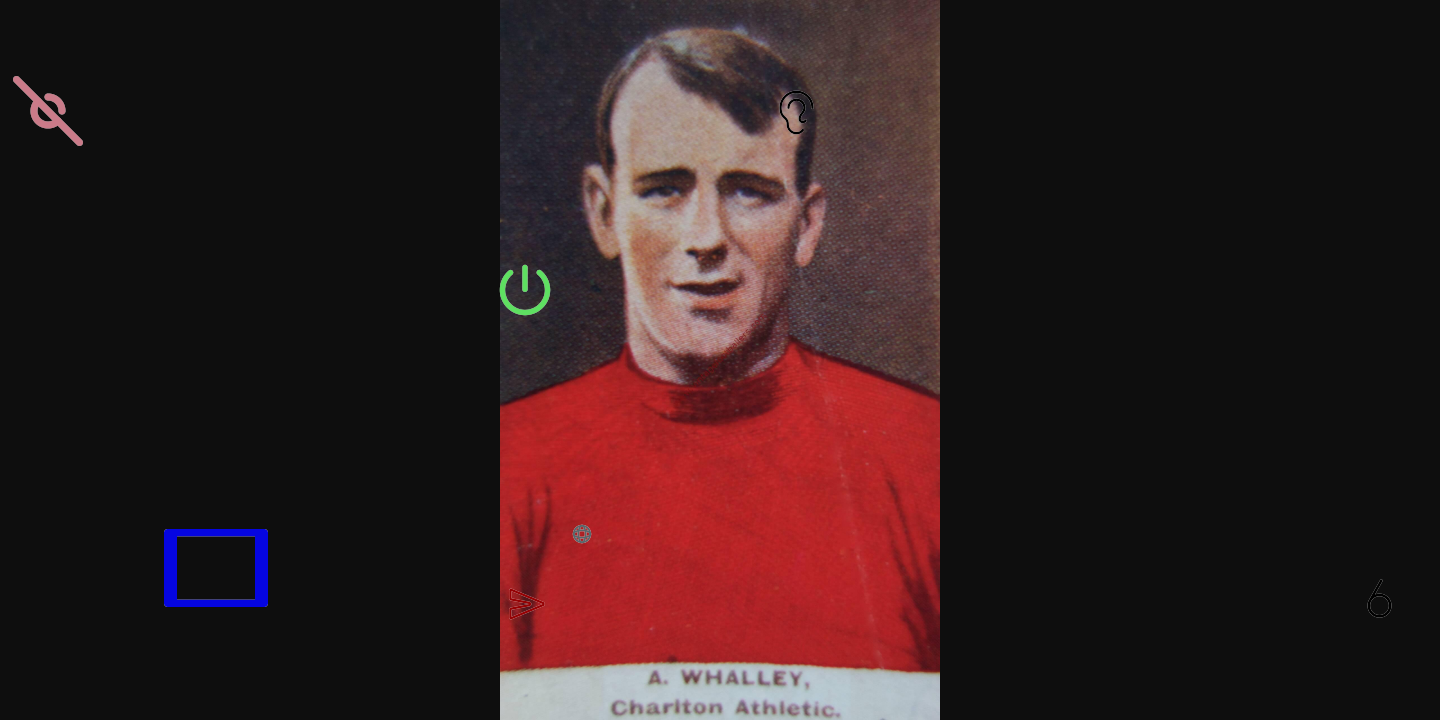 This screenshot has width=1440, height=720. What do you see at coordinates (796, 112) in the screenshot?
I see `access audio or hearing settings` at bounding box center [796, 112].